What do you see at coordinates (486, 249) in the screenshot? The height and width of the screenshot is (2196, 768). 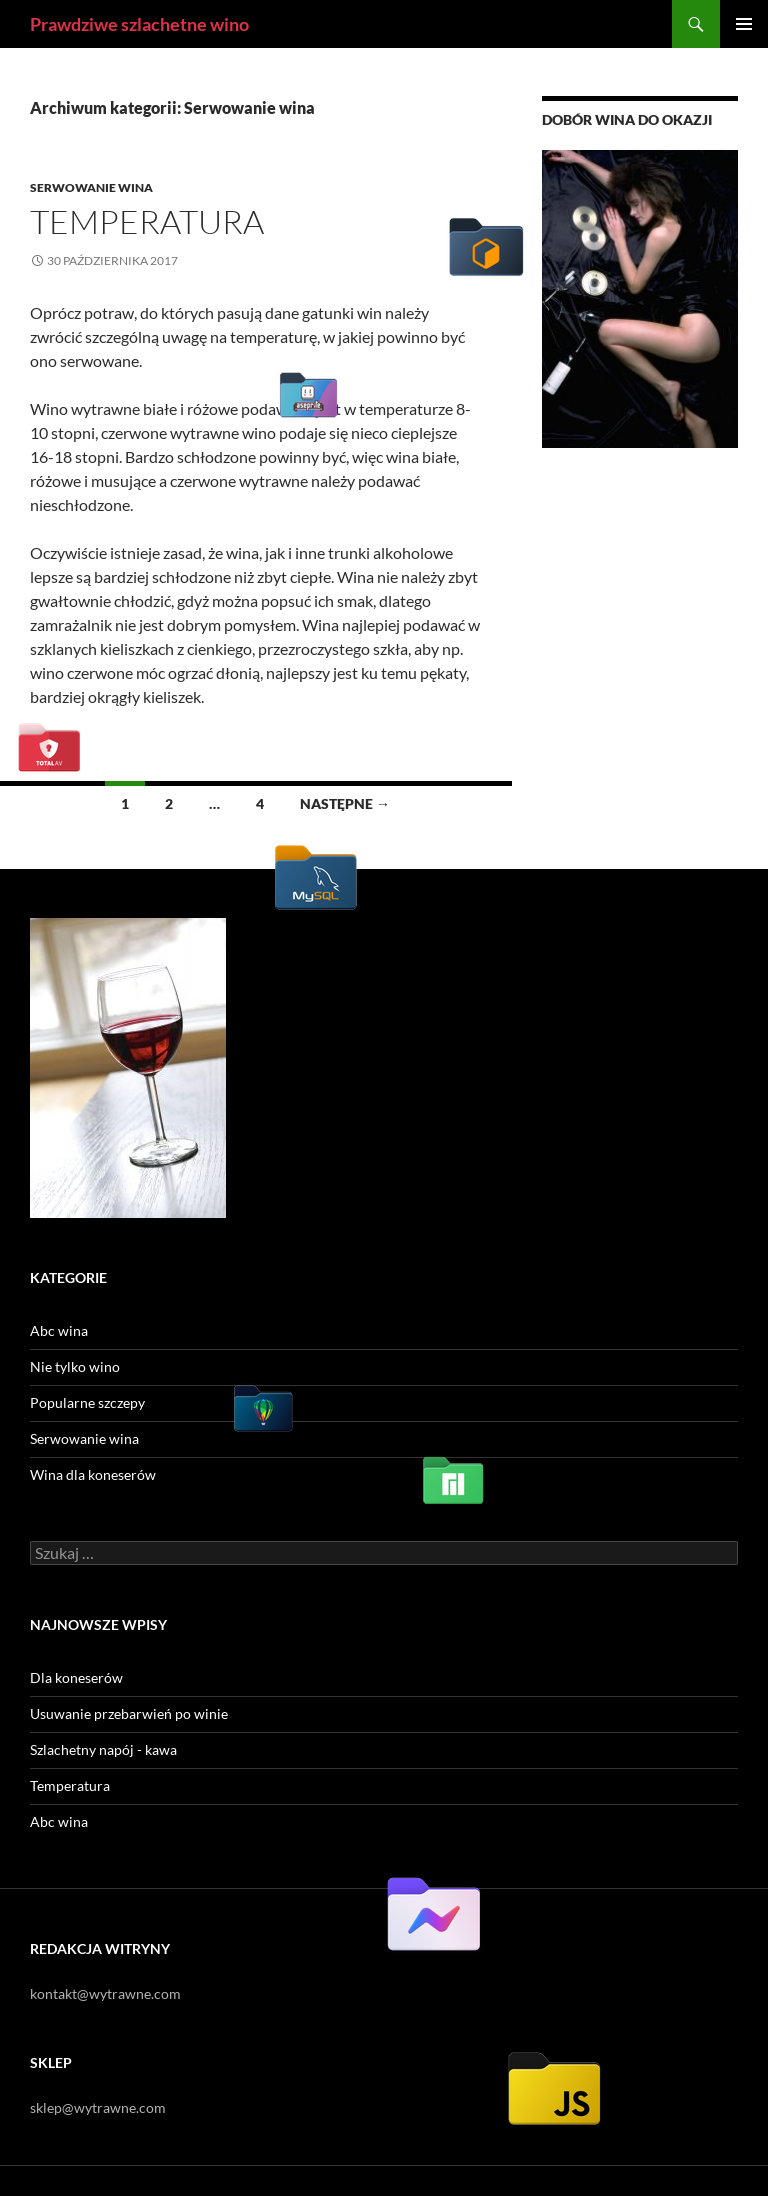 I see `open amazon thinkbox project files` at bounding box center [486, 249].